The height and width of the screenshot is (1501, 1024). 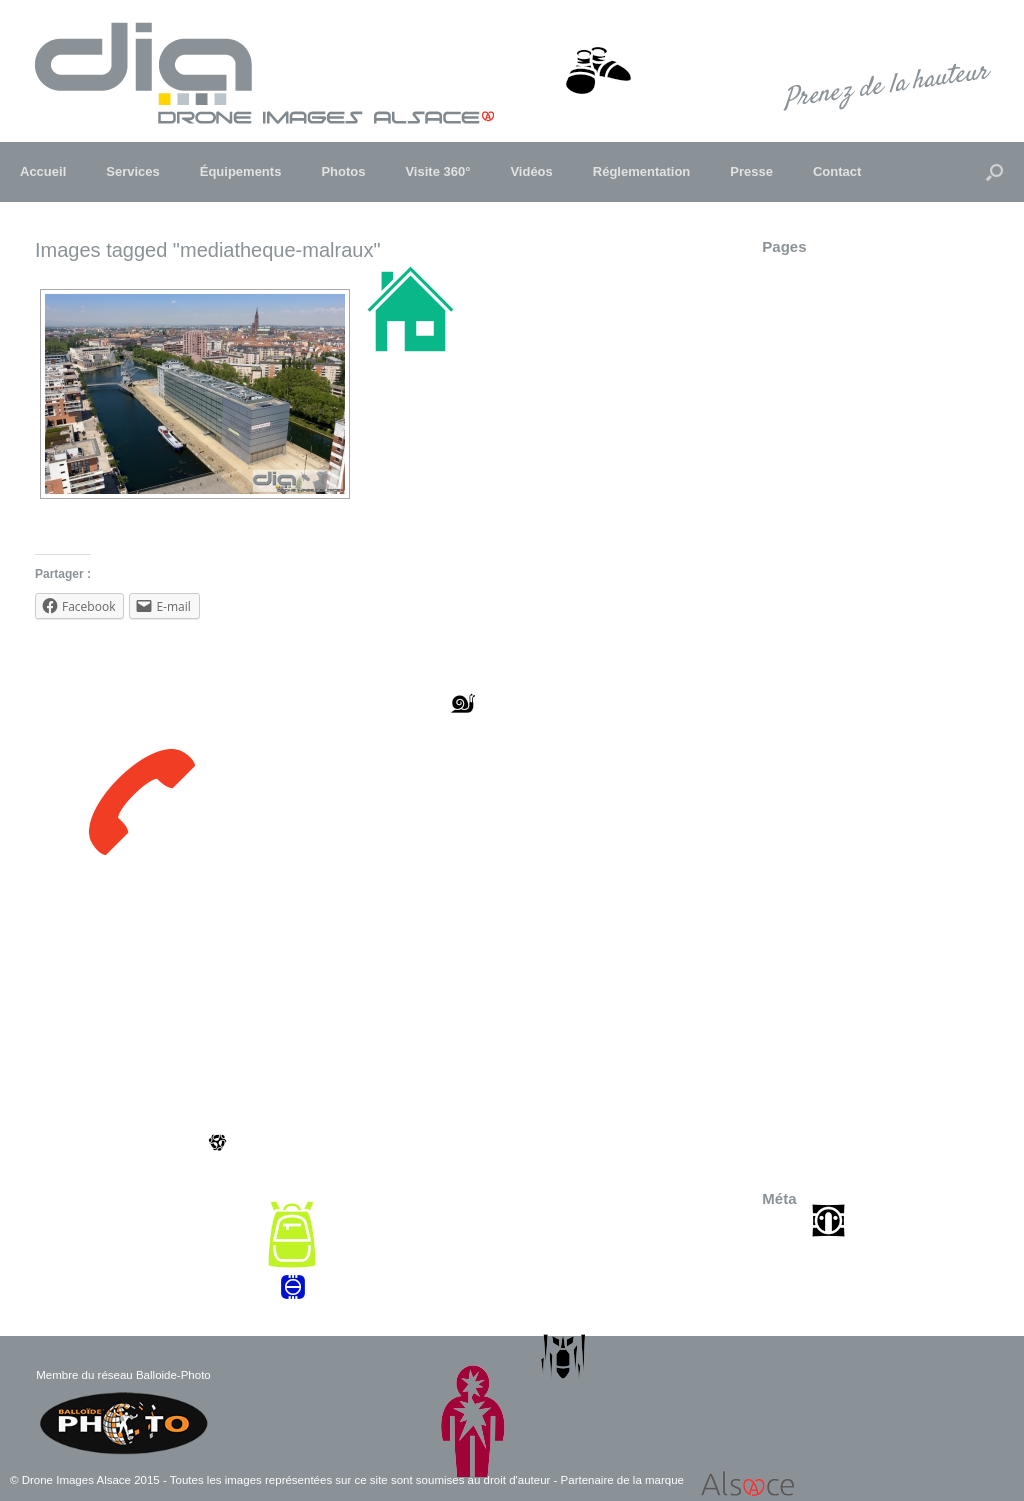 I want to click on sonic the hedgehog character or game reference, so click(x=598, y=70).